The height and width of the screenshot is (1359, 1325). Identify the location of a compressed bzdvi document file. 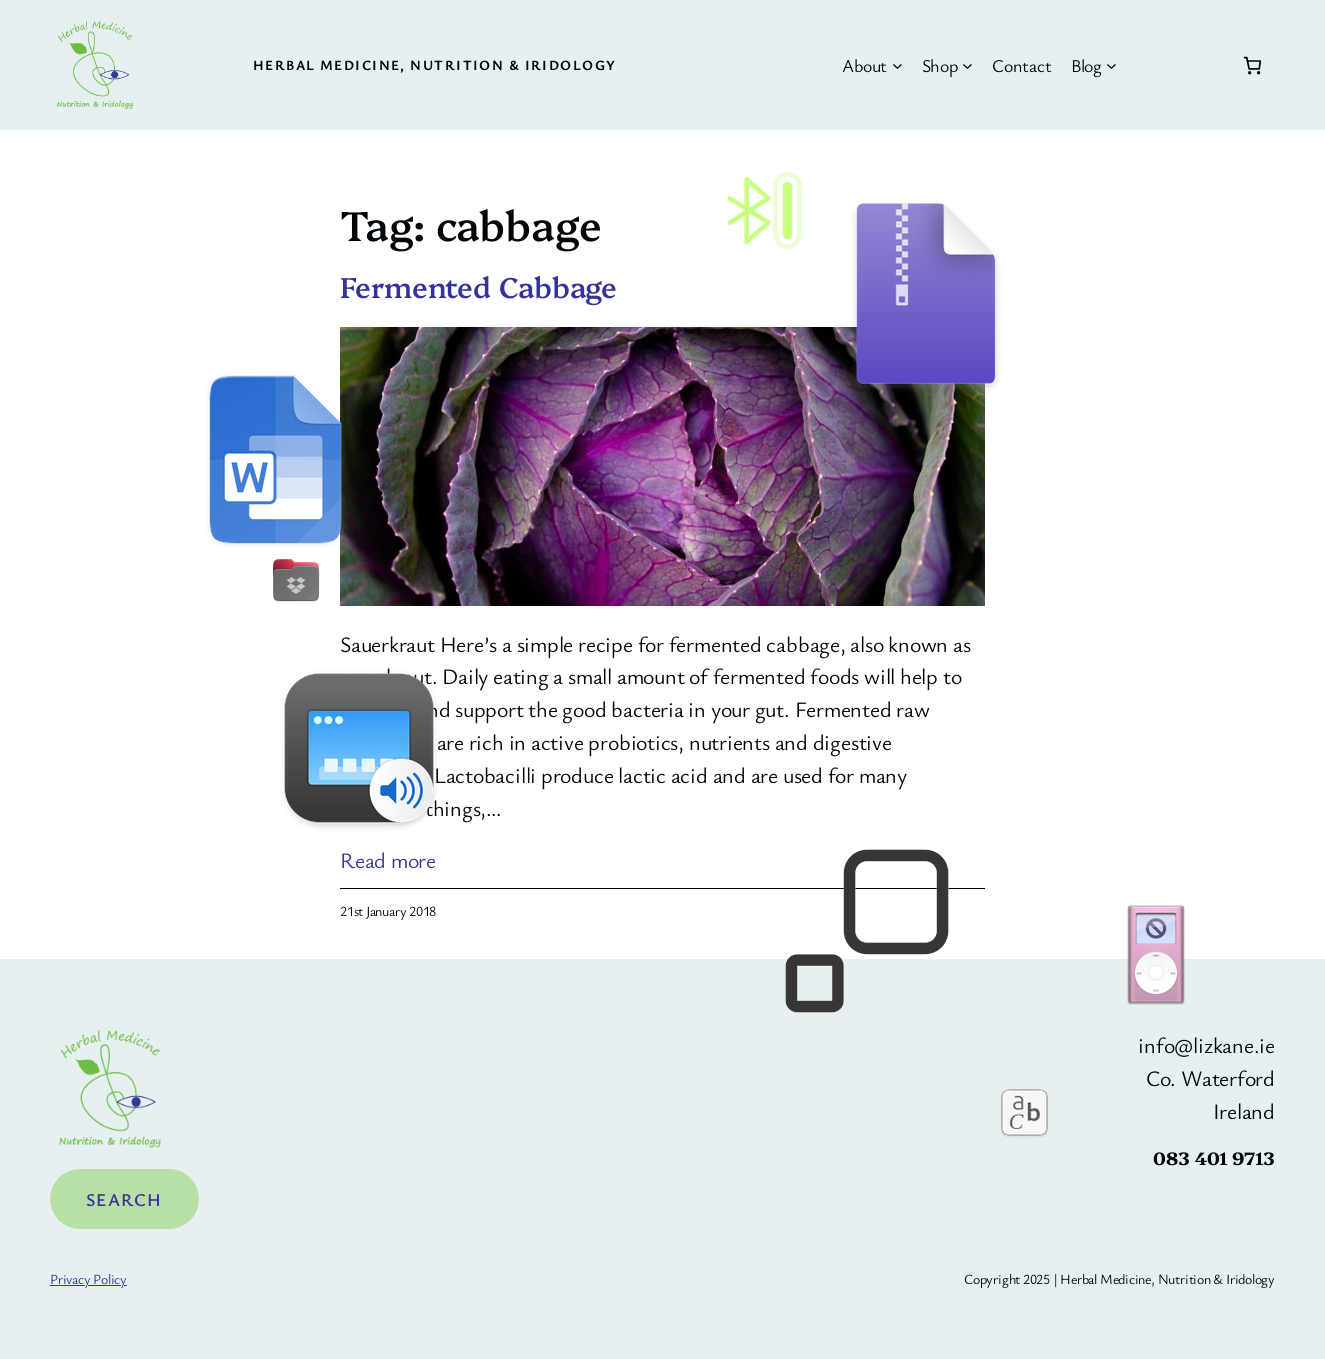
(926, 297).